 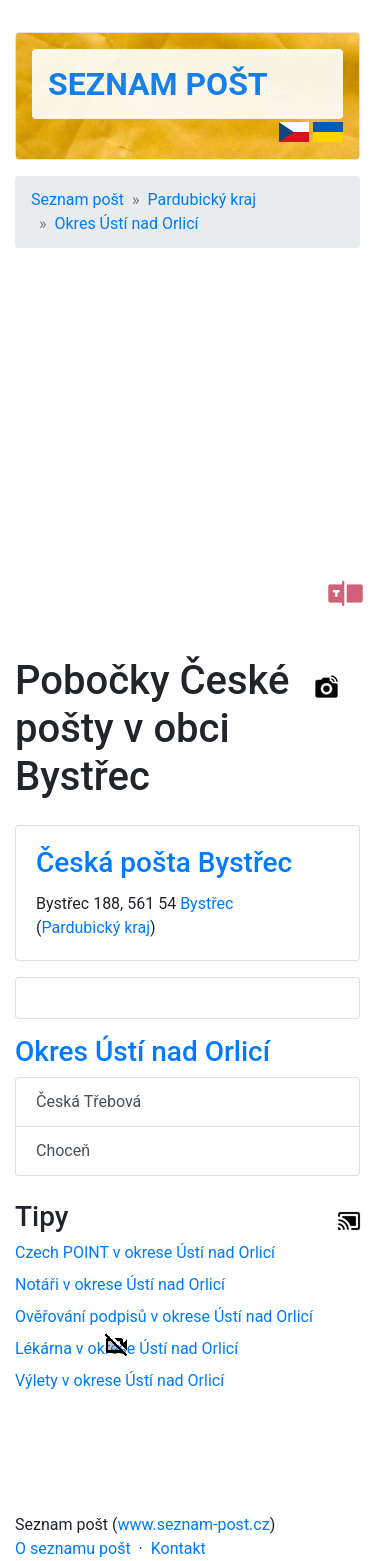 What do you see at coordinates (326, 686) in the screenshot?
I see `connect to a wireless or remote camera` at bounding box center [326, 686].